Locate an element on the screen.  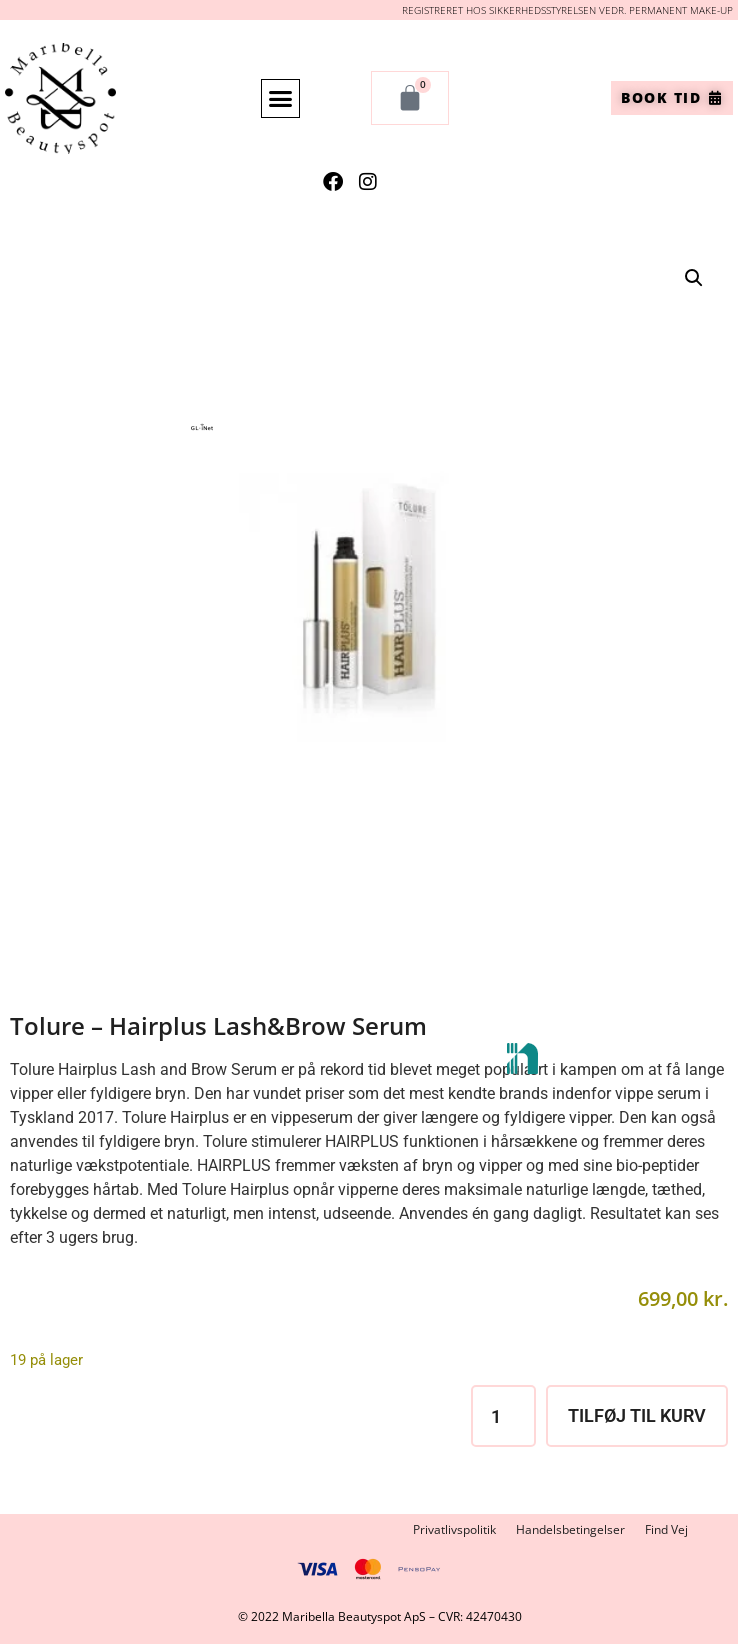
infracost cloud cost estimation tool logo is located at coordinates (522, 1058).